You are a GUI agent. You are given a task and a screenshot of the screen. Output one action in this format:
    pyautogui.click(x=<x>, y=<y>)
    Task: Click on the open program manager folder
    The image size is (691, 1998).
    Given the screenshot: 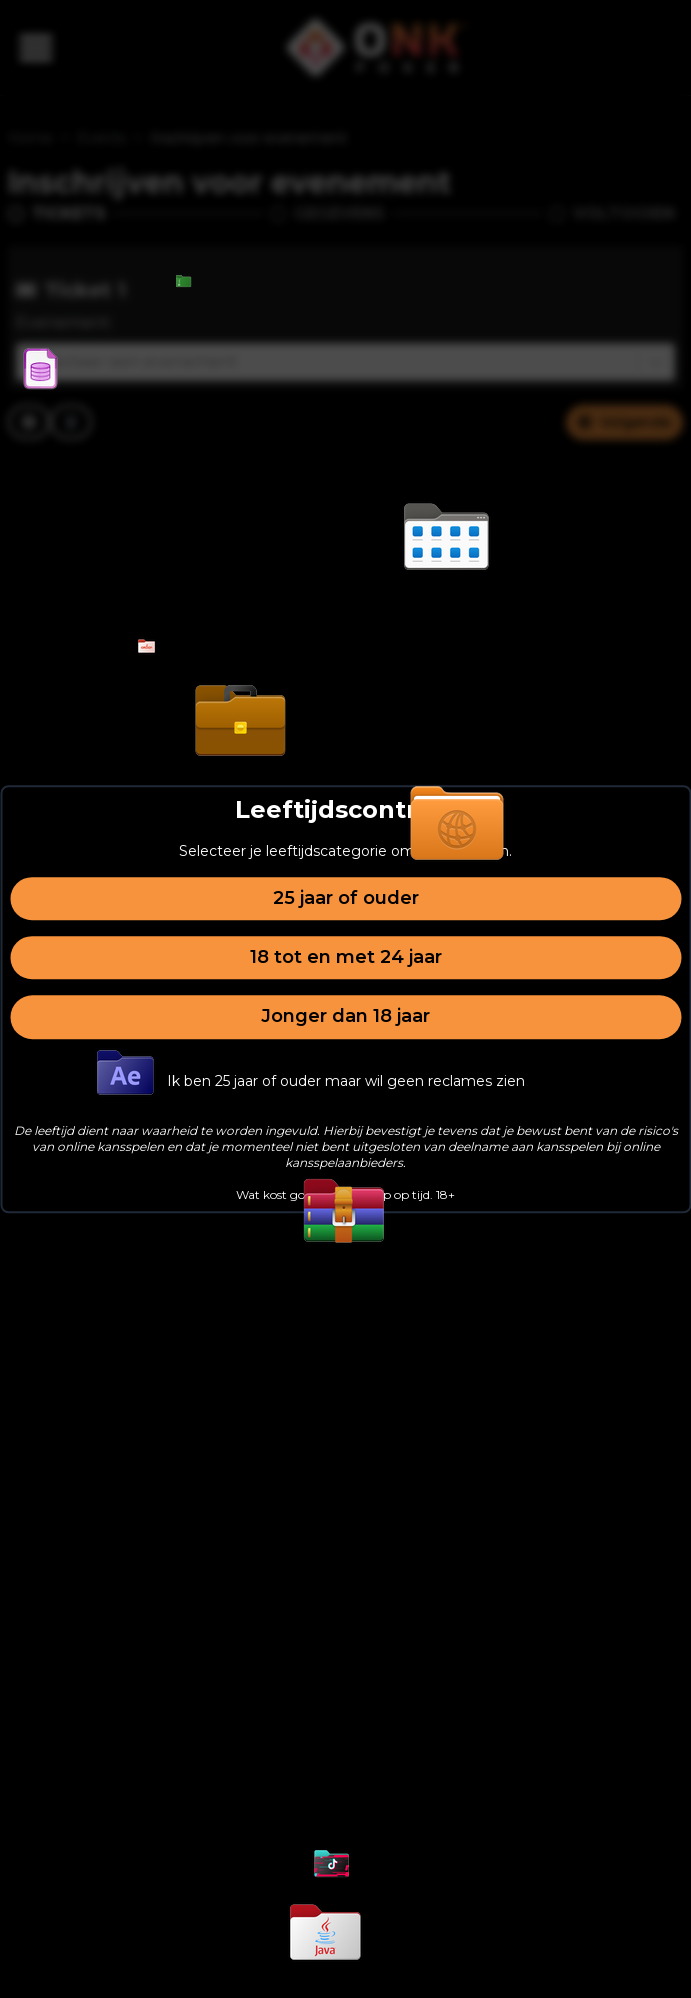 What is the action you would take?
    pyautogui.click(x=446, y=539)
    